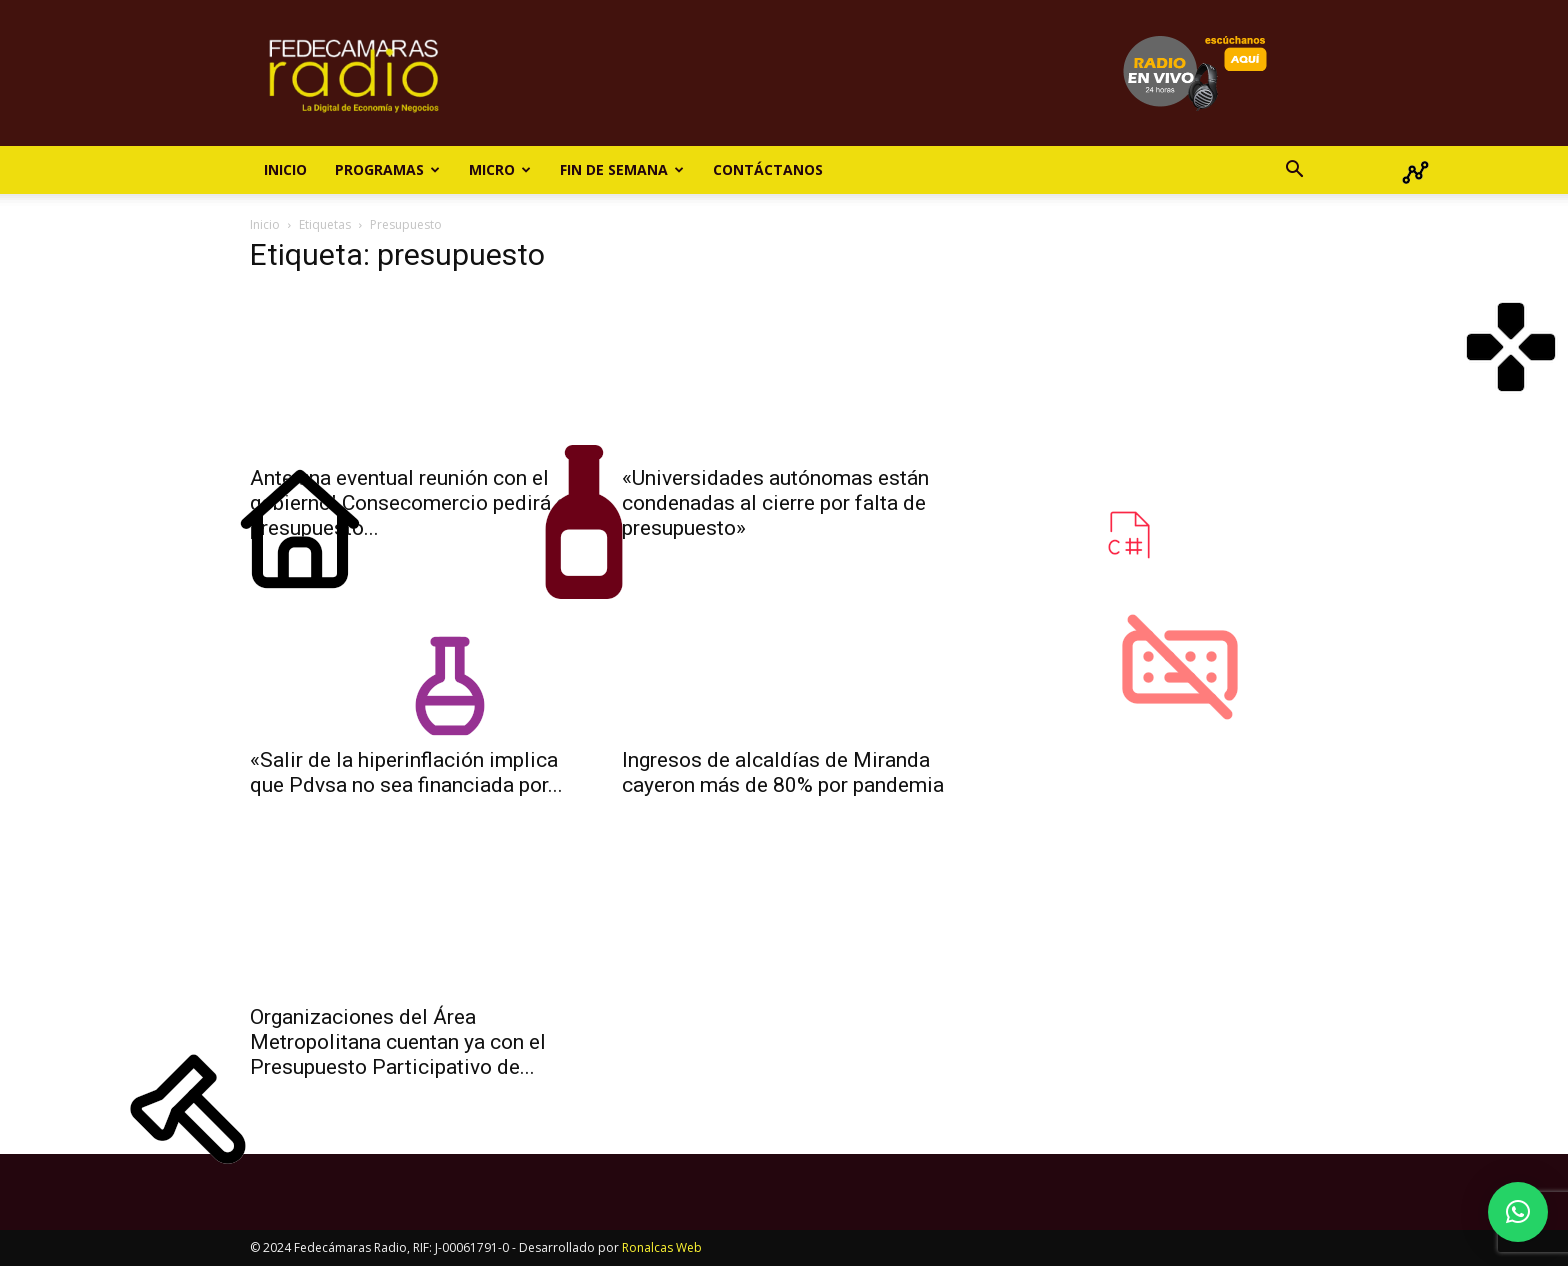 Image resolution: width=1568 pixels, height=1266 pixels. Describe the element at coordinates (1415, 172) in the screenshot. I see `view connected data points or nodes` at that location.